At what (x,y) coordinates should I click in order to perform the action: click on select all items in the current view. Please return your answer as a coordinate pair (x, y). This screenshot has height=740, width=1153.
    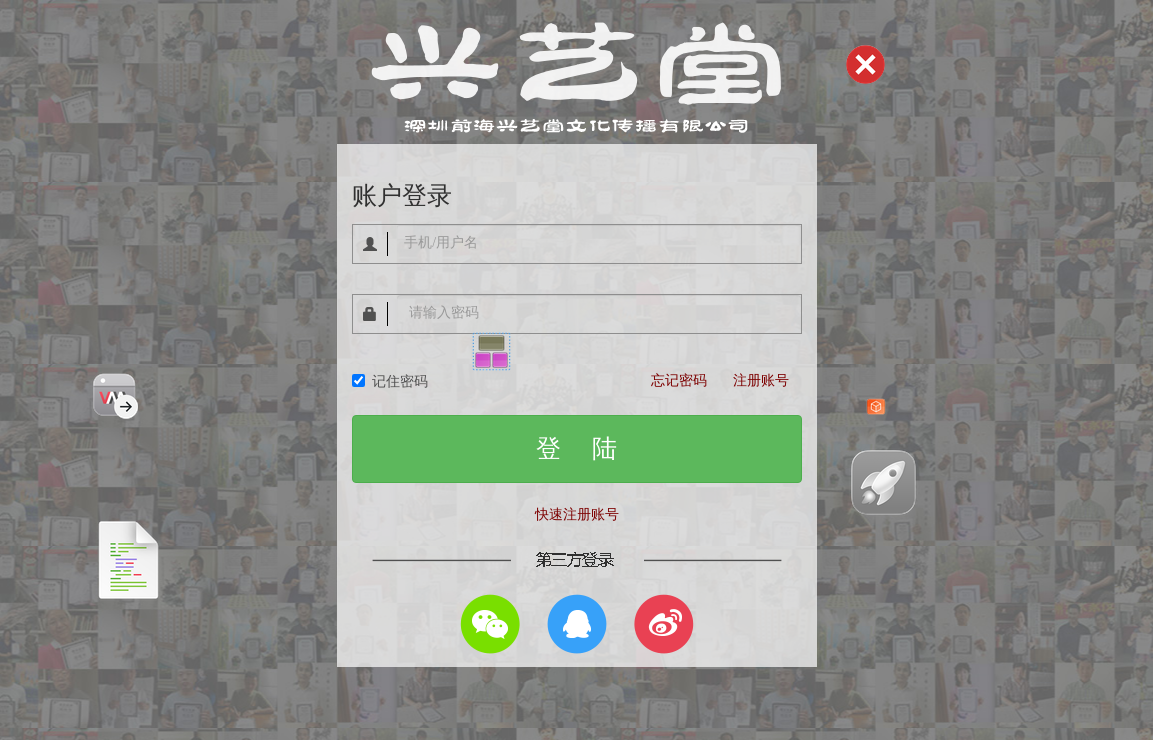
    Looking at the image, I should click on (491, 351).